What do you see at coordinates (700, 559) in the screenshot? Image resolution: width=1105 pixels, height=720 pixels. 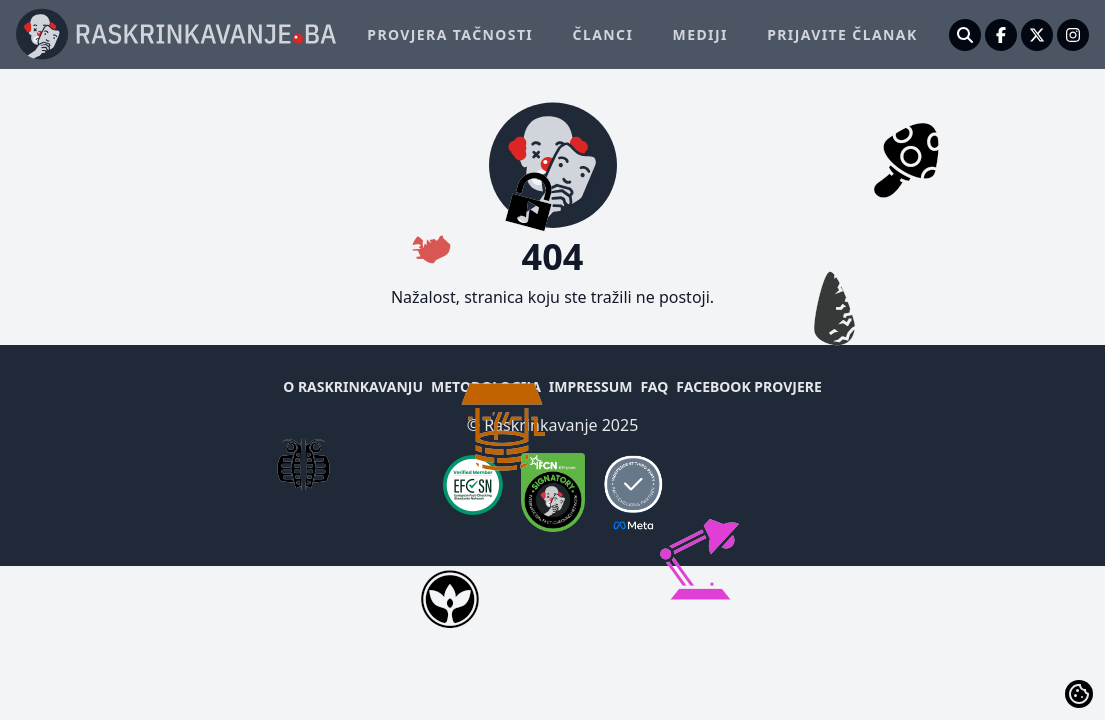 I see `toggle desk lamp or workspace lighting` at bounding box center [700, 559].